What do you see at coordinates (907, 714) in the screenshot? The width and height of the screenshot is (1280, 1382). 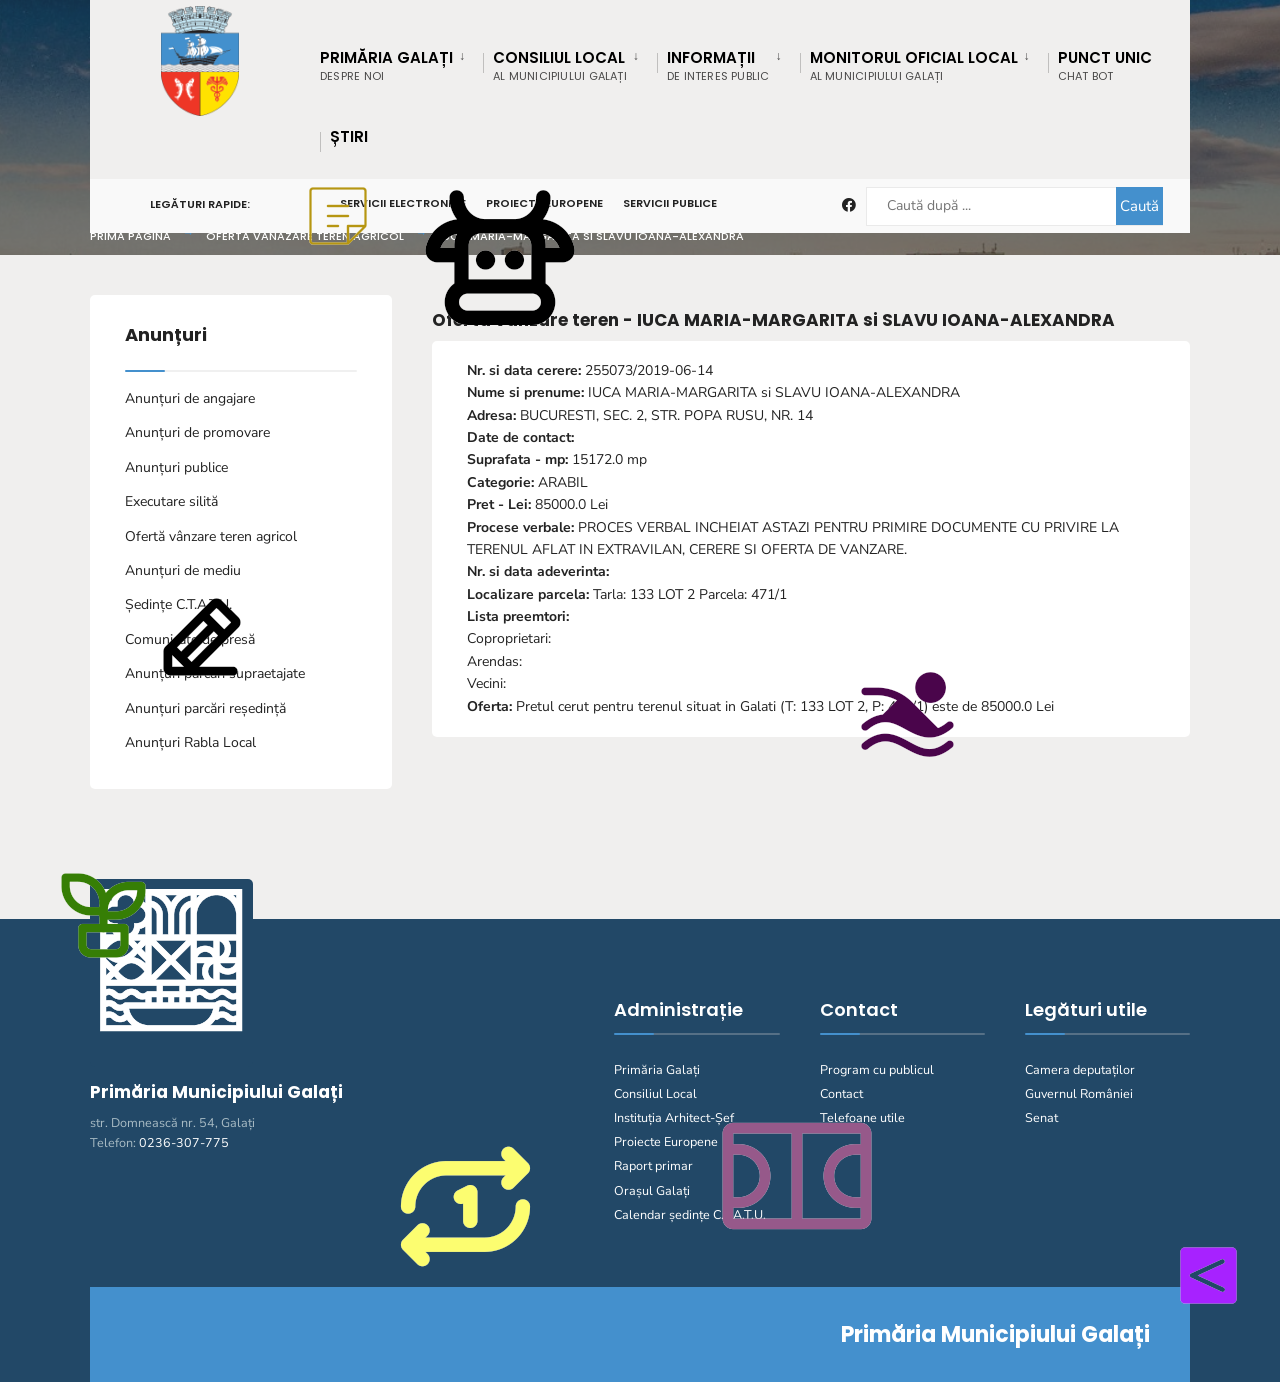 I see `access swimming pool or aquatic facilities` at bounding box center [907, 714].